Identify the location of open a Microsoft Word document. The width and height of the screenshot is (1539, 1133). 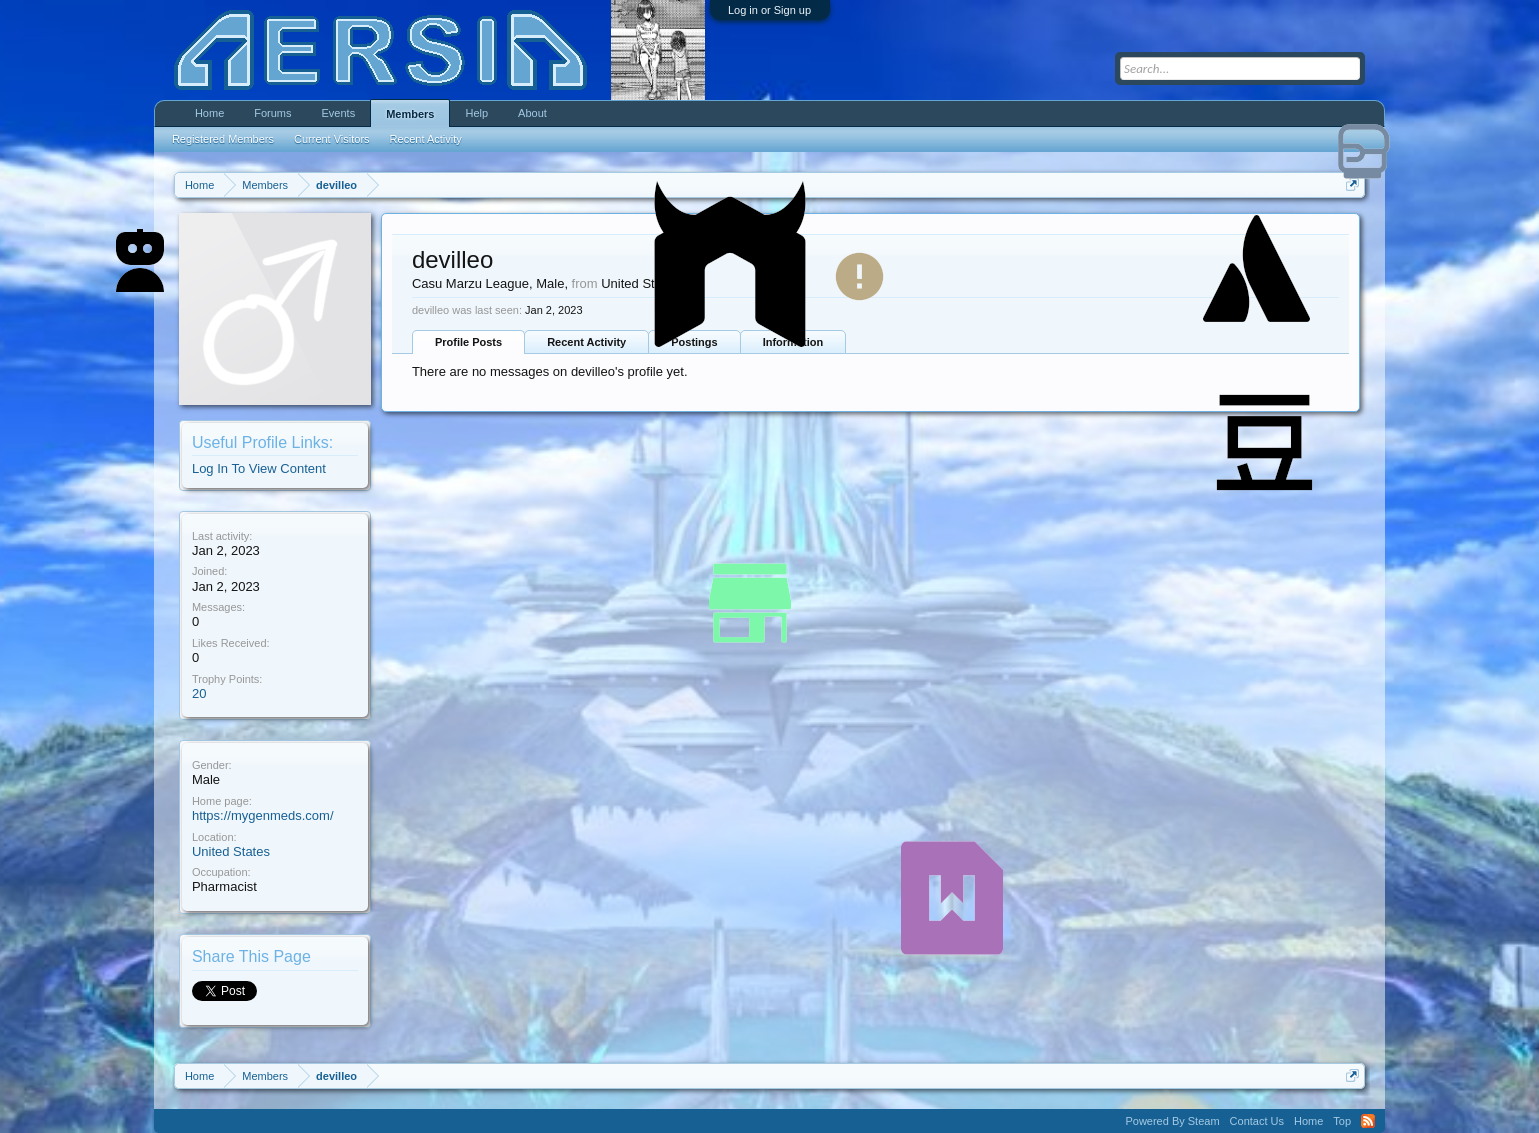
(952, 898).